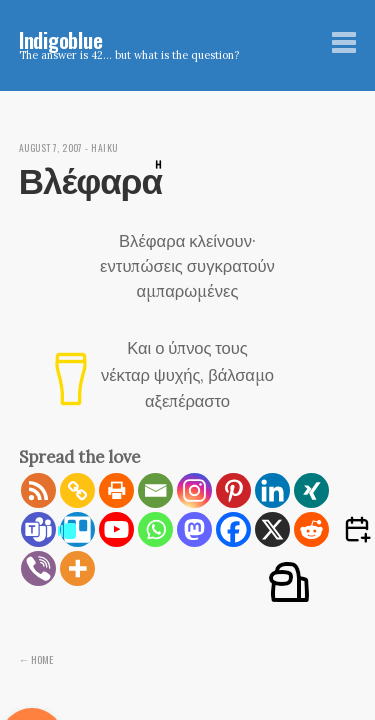  I want to click on add a new event to calendar, so click(357, 529).